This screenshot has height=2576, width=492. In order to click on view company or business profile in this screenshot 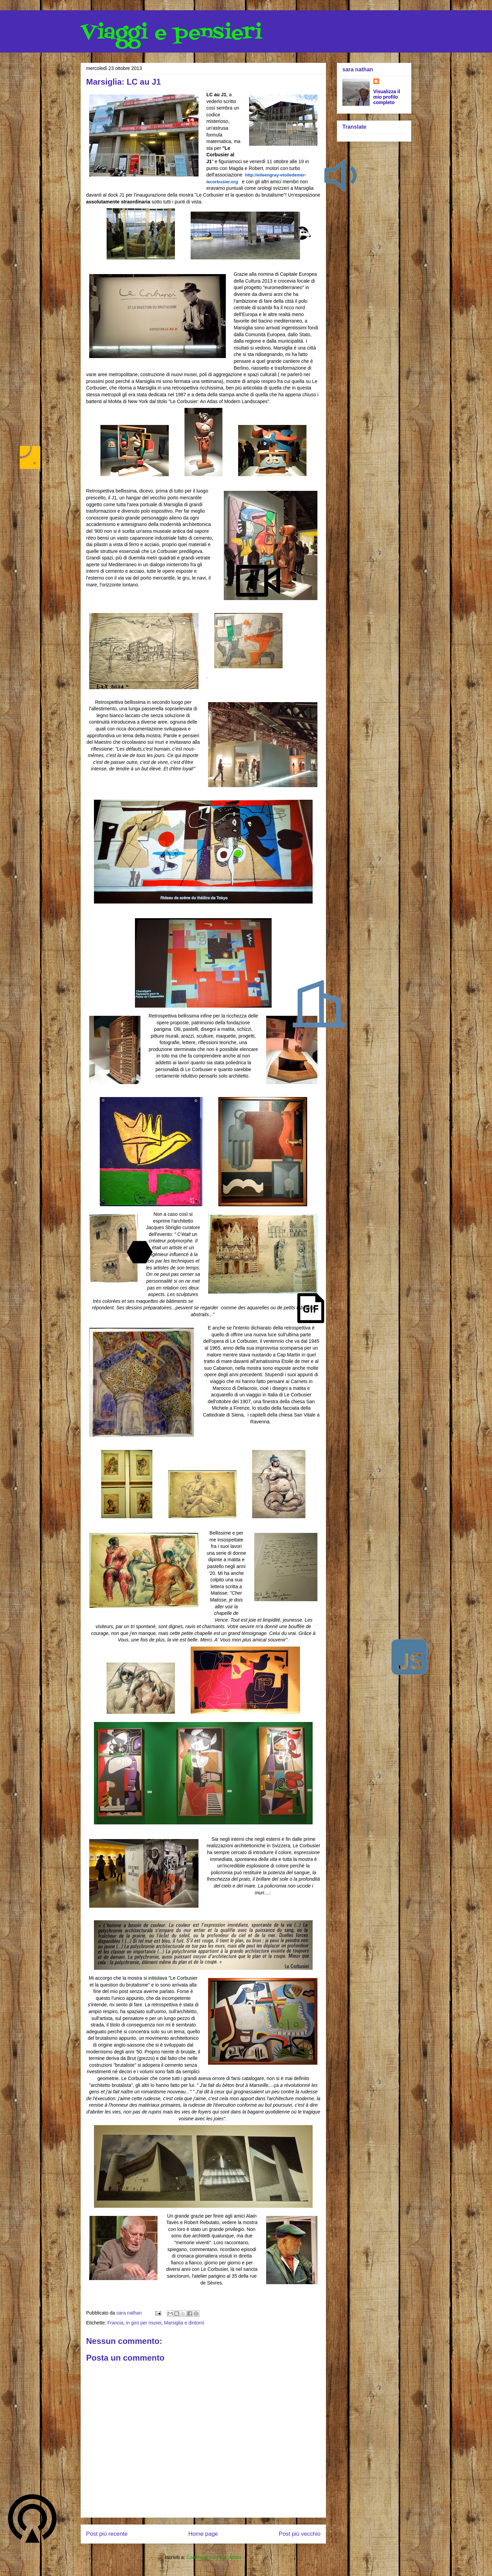, I will do `click(319, 1006)`.